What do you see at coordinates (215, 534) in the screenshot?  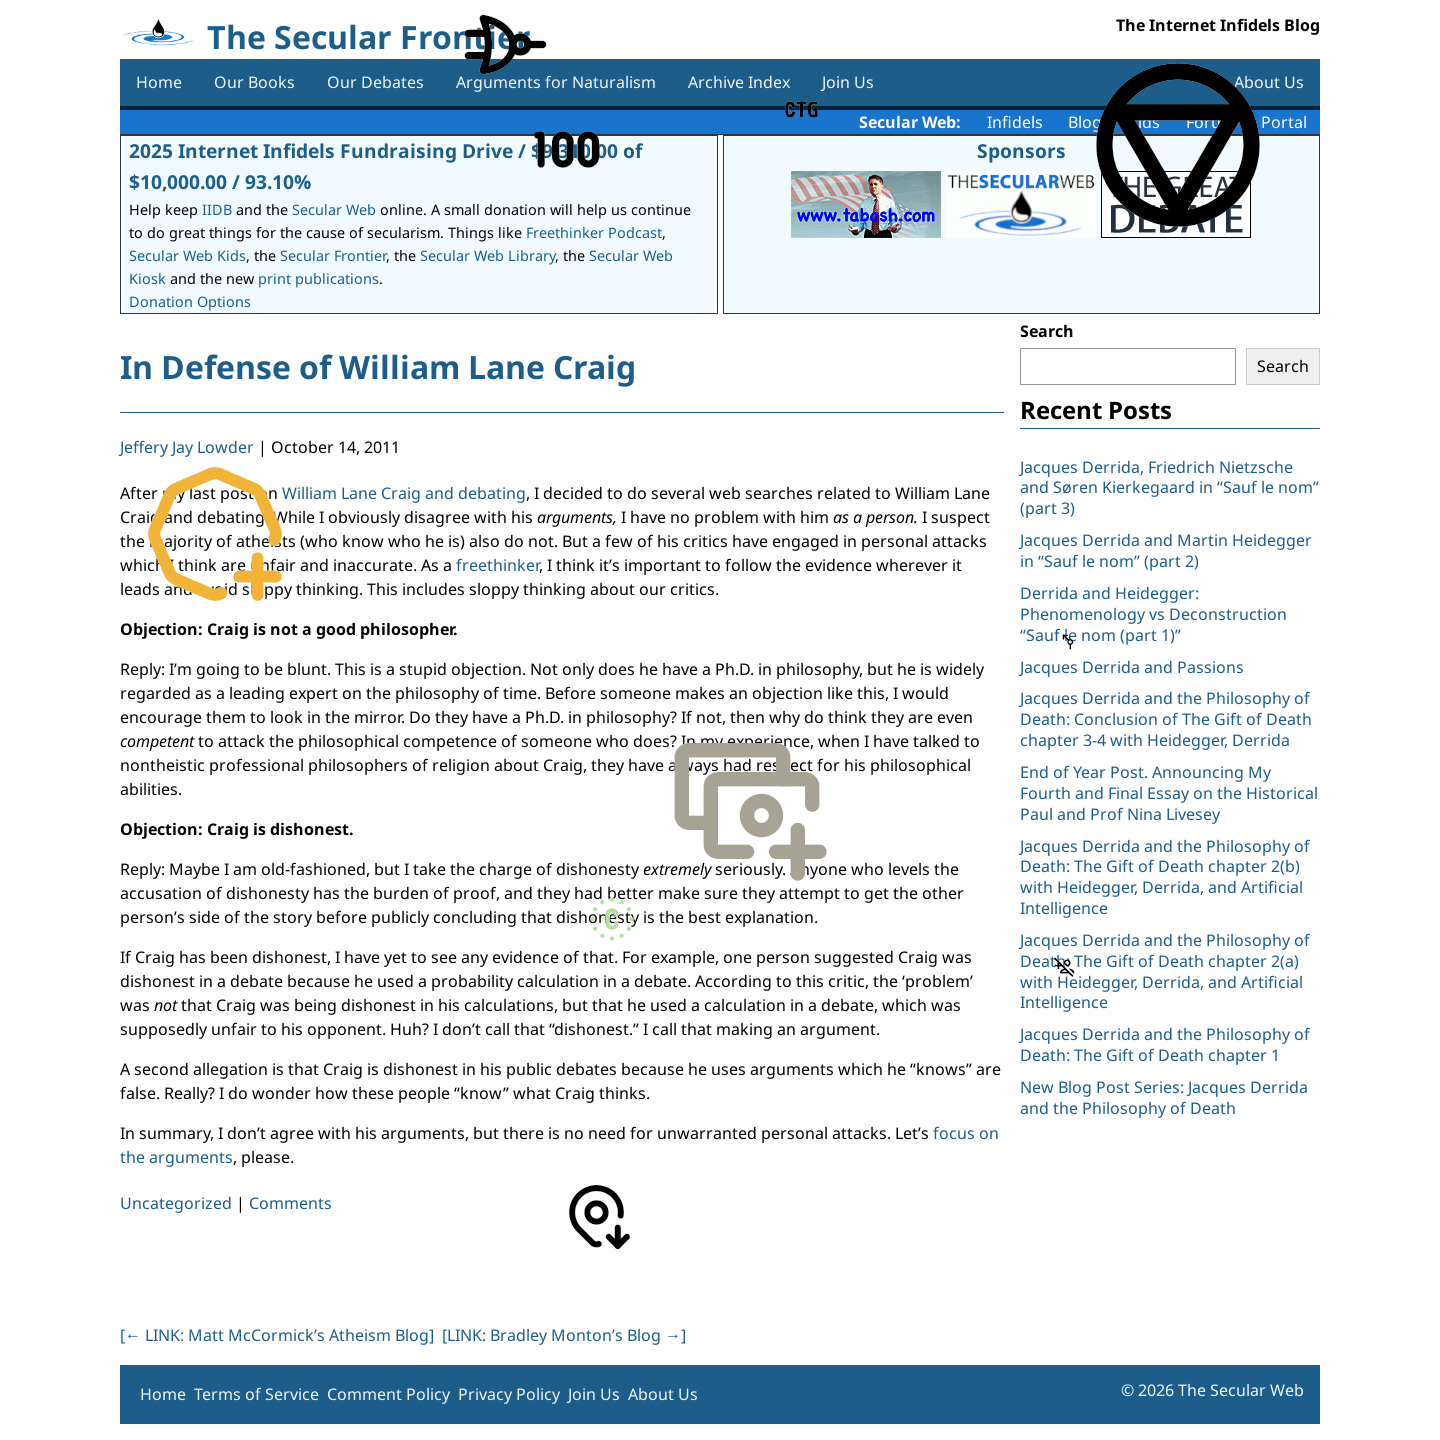 I see `add a new warning or alert` at bounding box center [215, 534].